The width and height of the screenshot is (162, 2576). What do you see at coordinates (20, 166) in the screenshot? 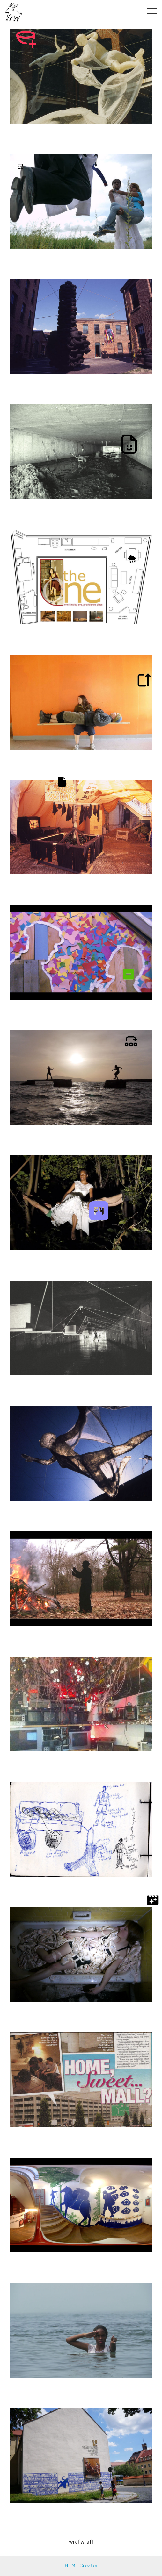
I see `pin a photo to a specific location` at bounding box center [20, 166].